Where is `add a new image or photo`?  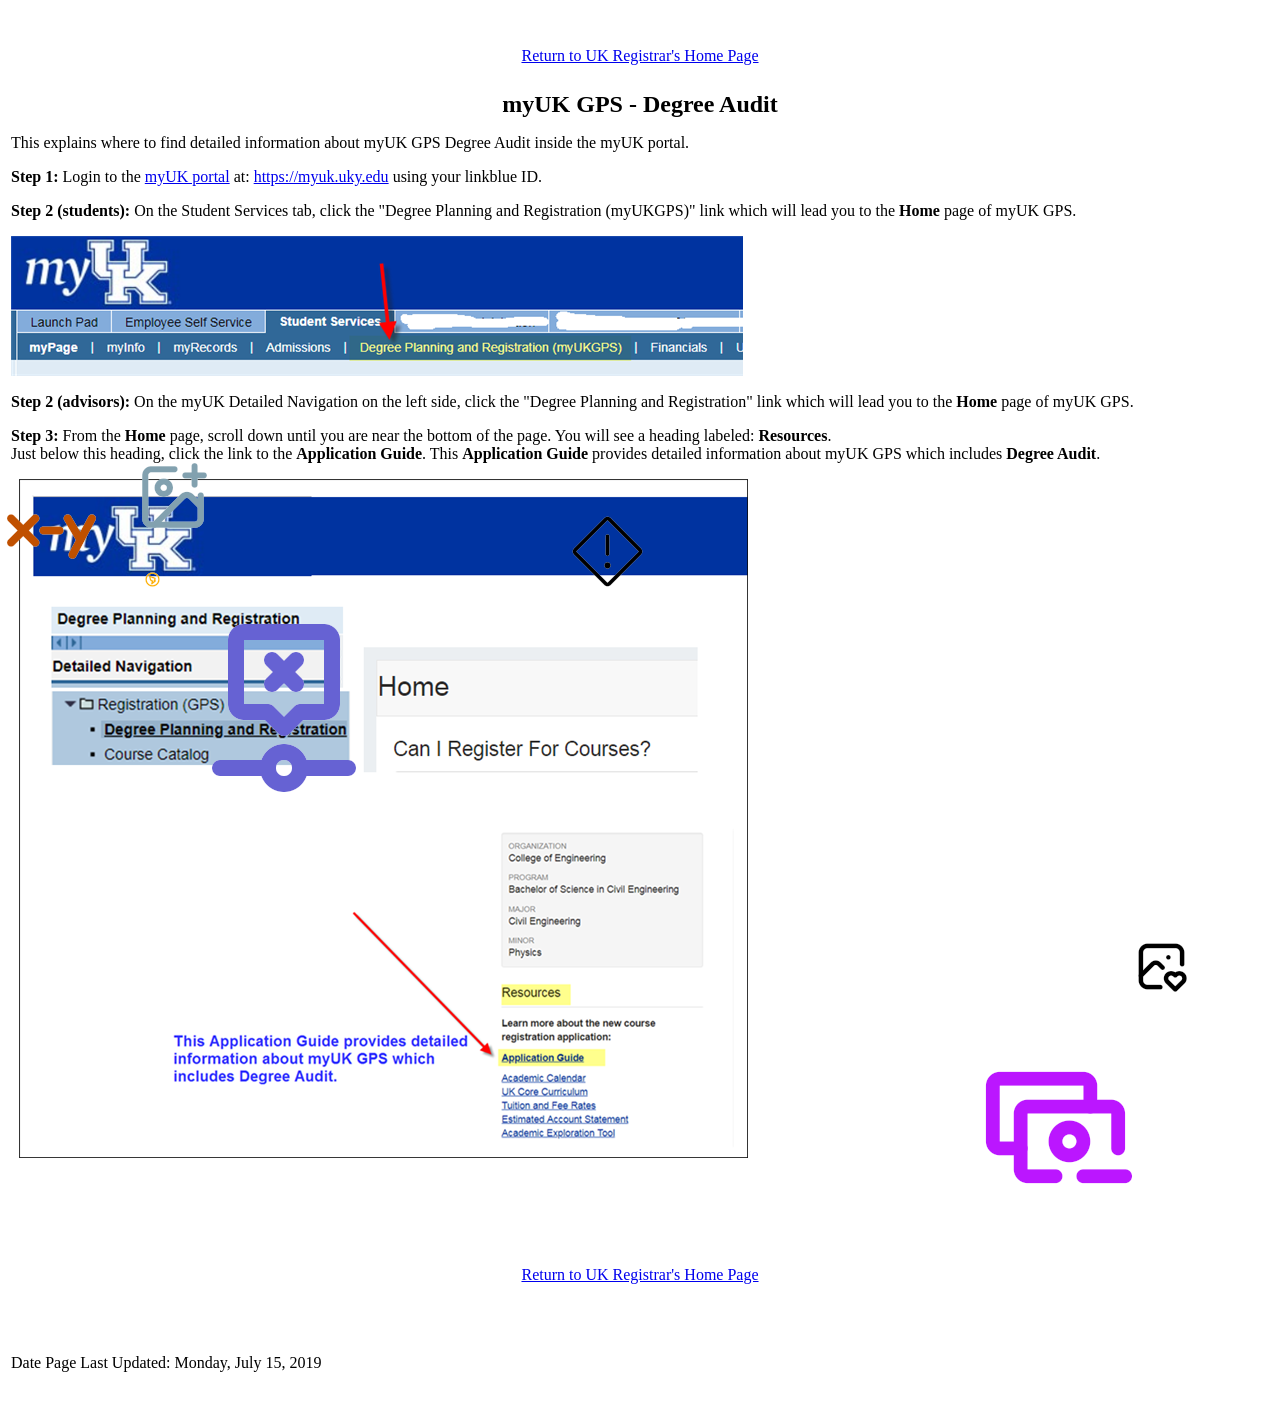
add a new image or photo is located at coordinates (173, 497).